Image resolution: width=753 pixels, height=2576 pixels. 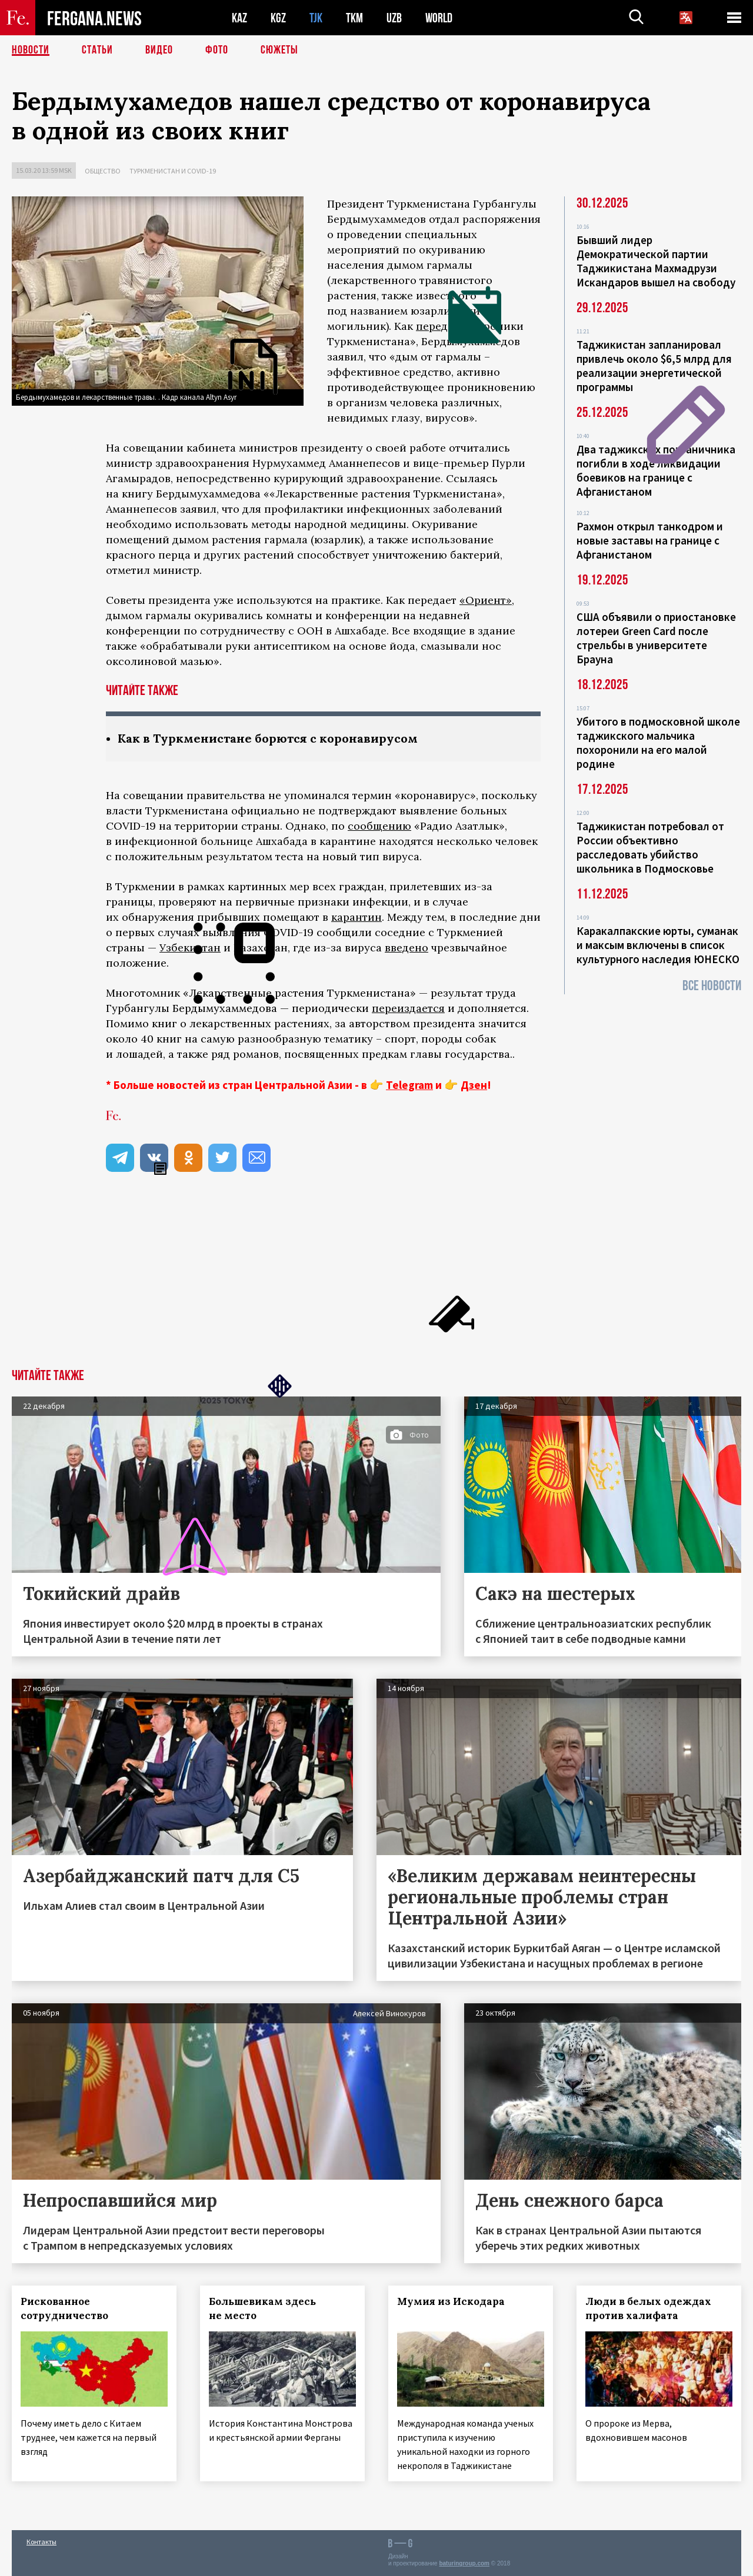 I want to click on view article or document, so click(x=160, y=1168).